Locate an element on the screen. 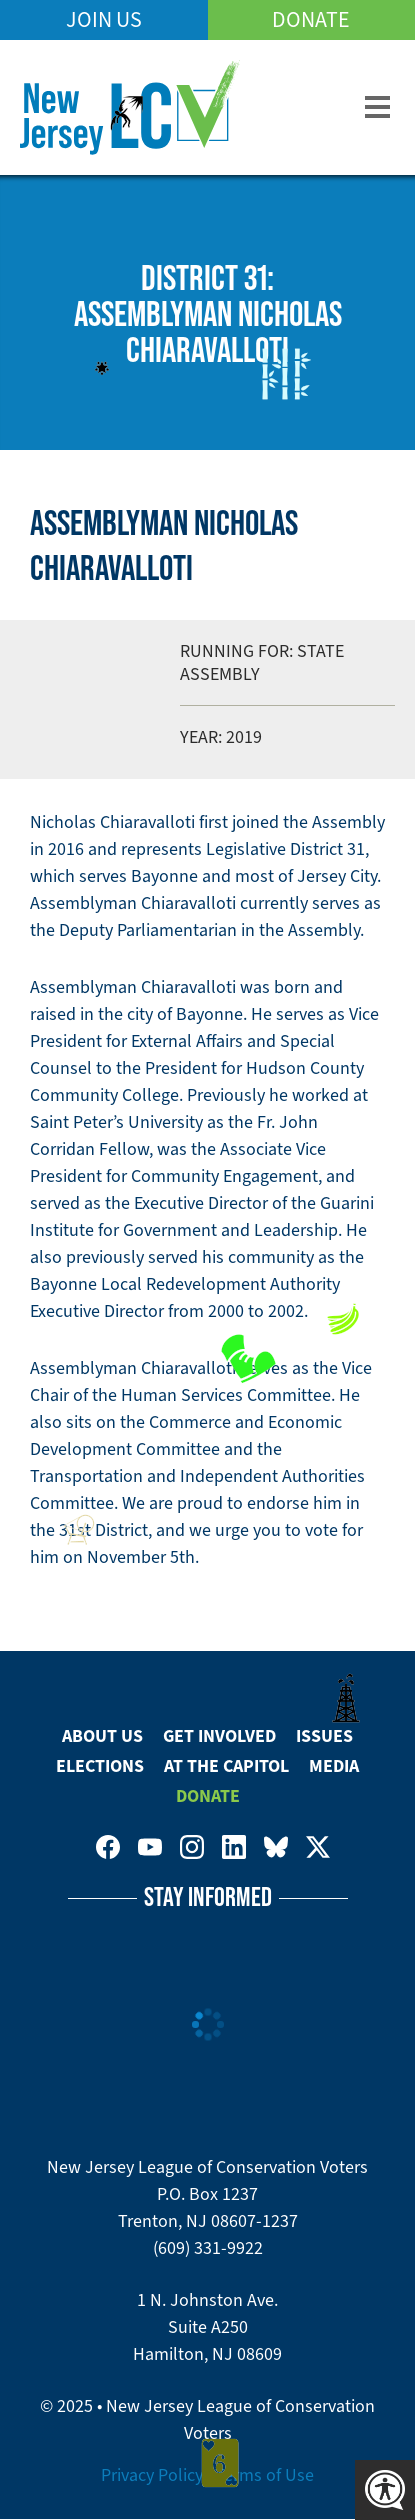  banana item or fruit category in a game inventory is located at coordinates (343, 1319).